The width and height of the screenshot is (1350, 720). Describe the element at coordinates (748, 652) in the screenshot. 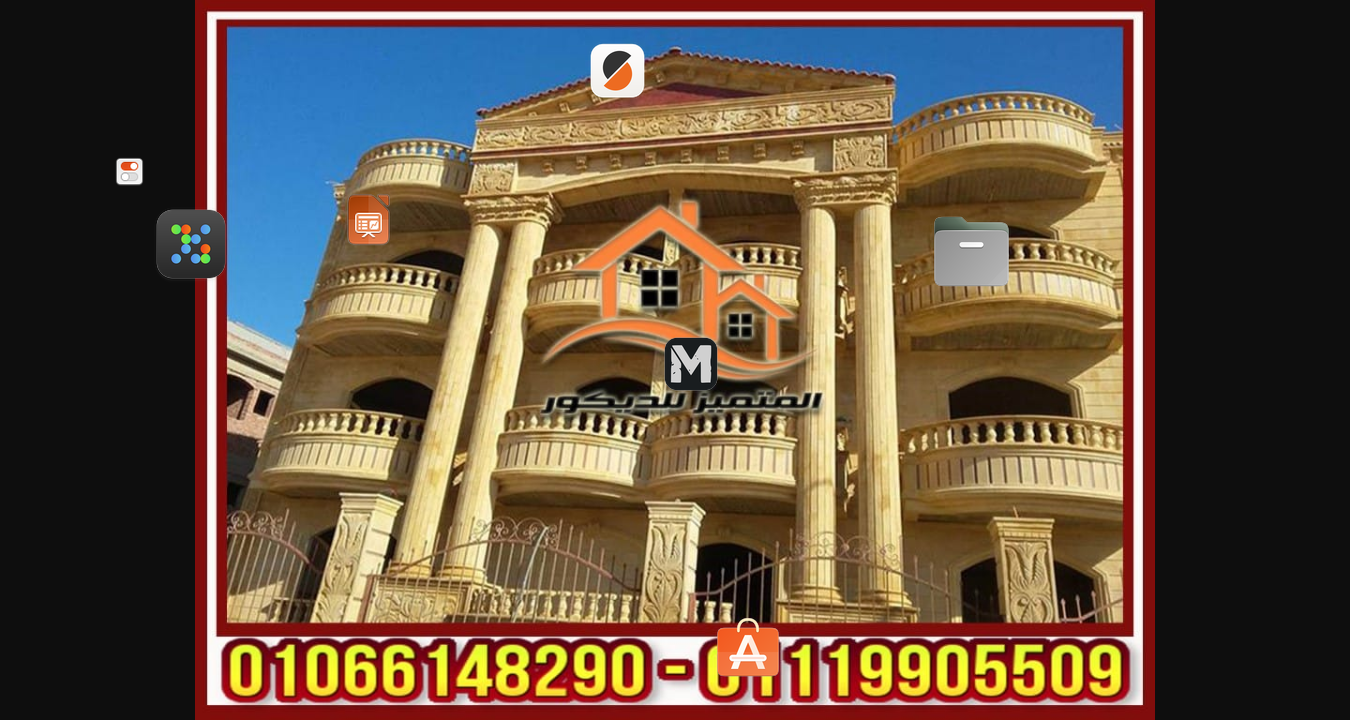

I see `open the software center to browse and install applications` at that location.